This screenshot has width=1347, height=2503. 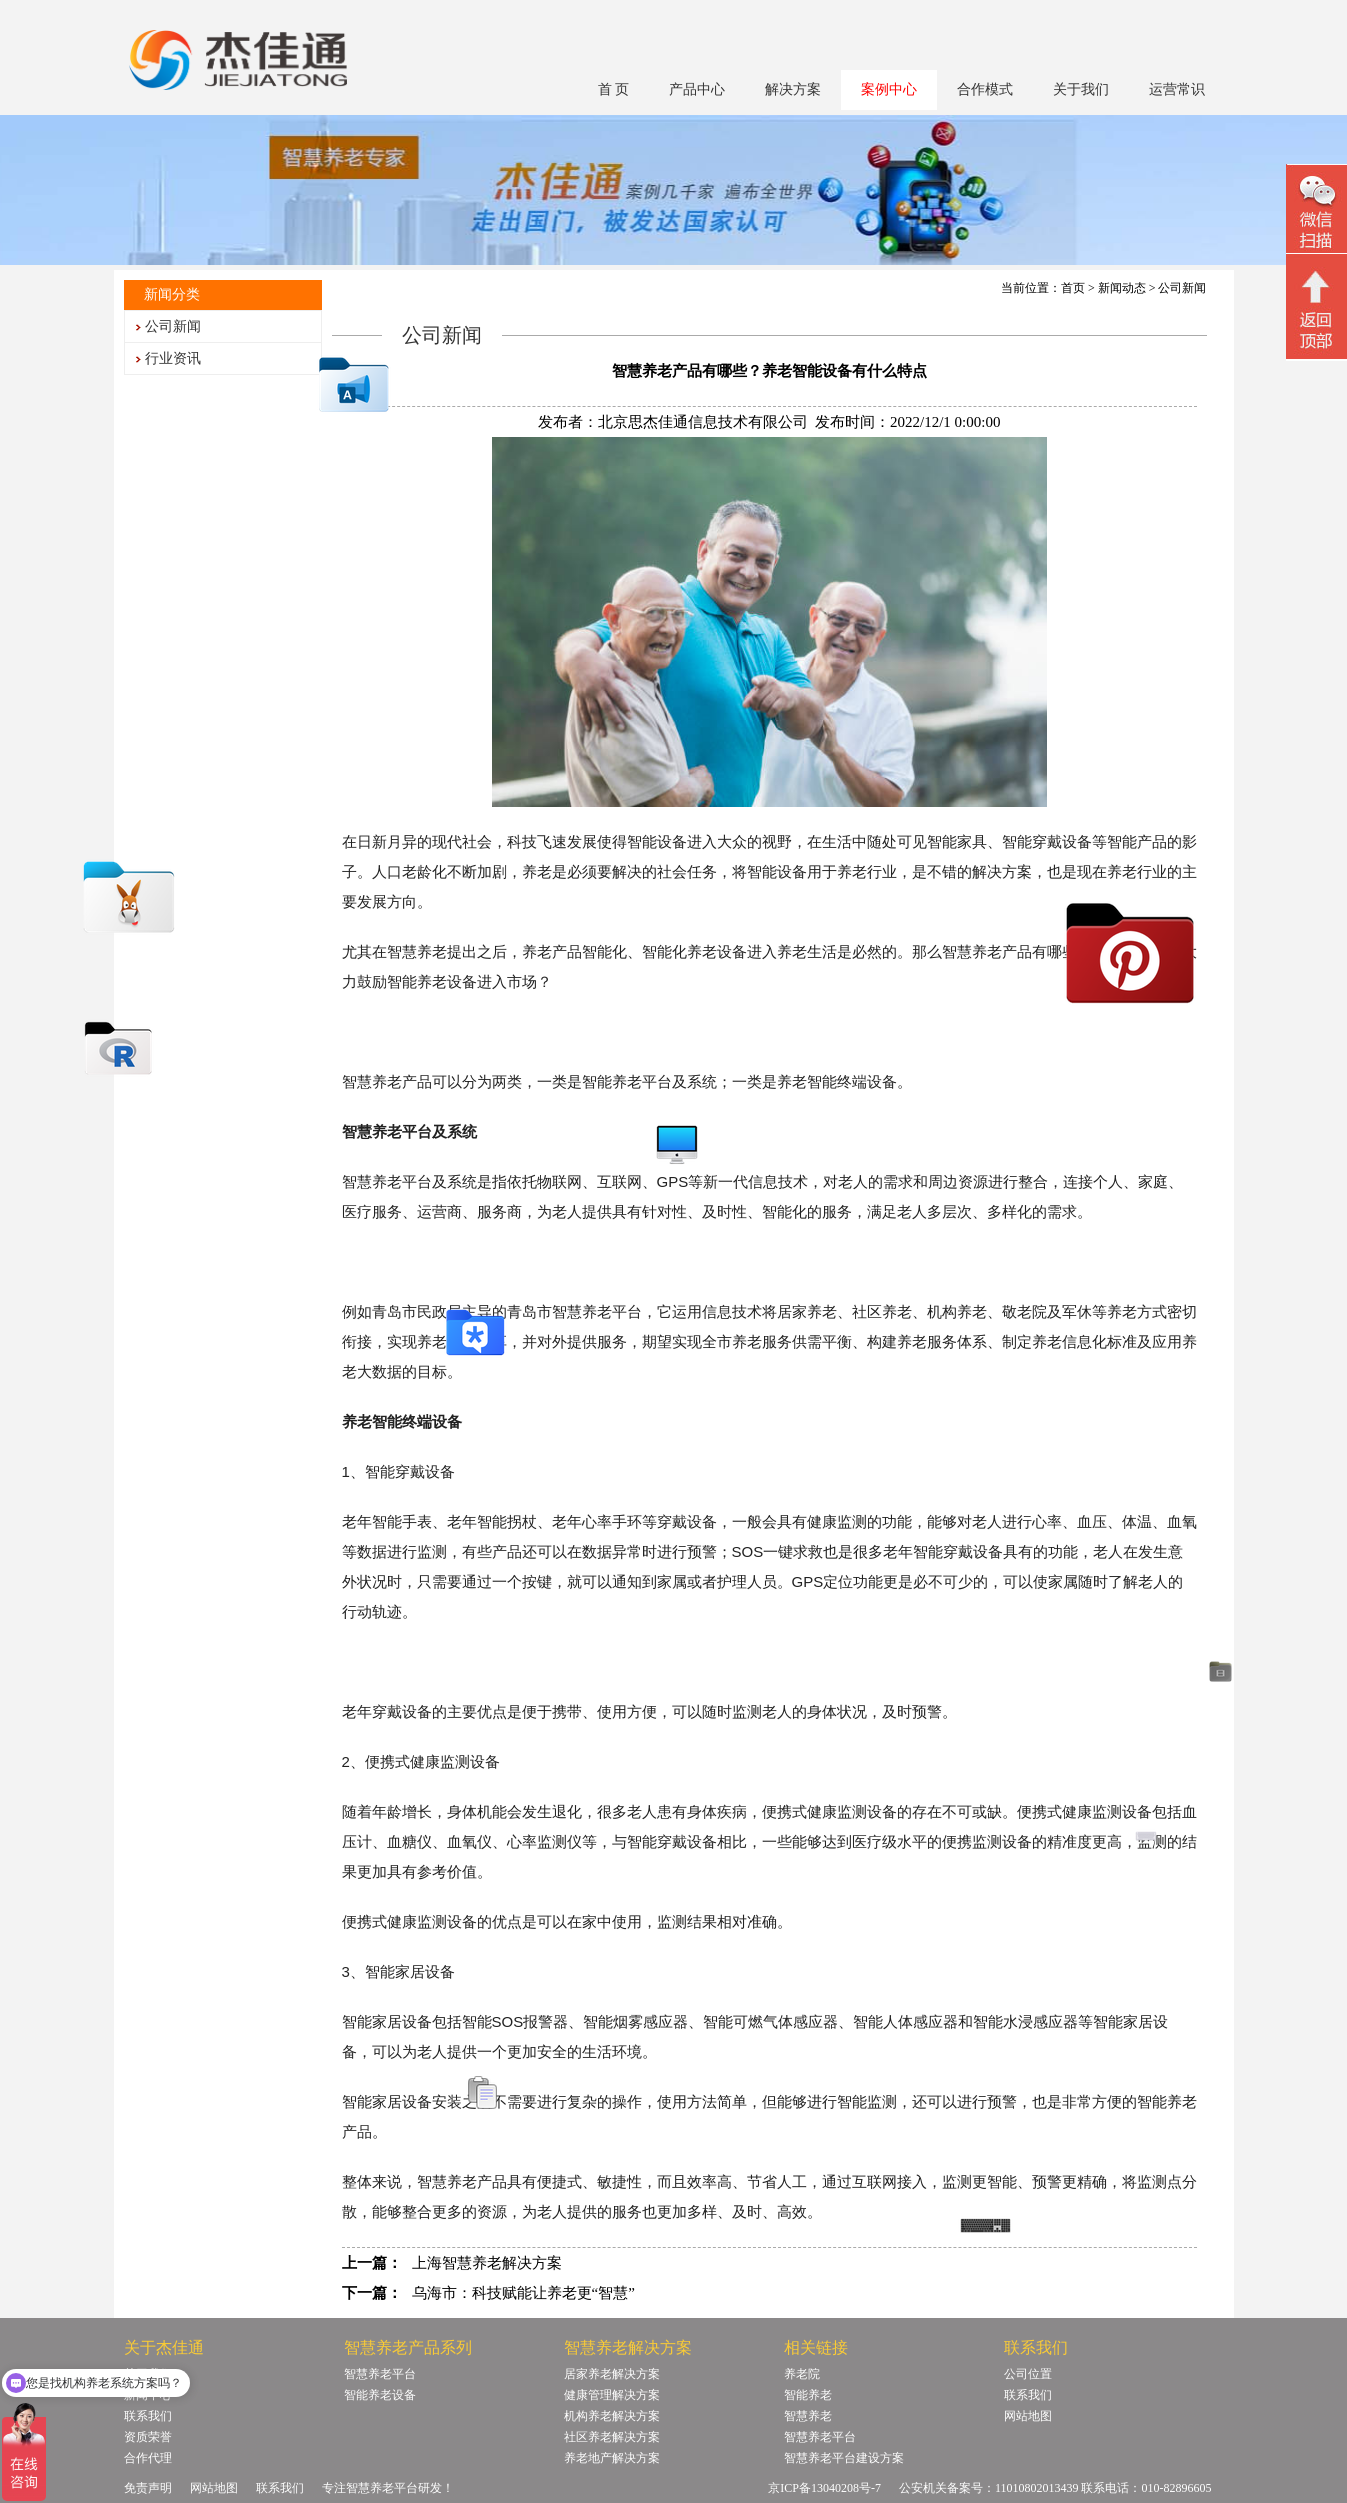 I want to click on open folder containing R project files, so click(x=118, y=1050).